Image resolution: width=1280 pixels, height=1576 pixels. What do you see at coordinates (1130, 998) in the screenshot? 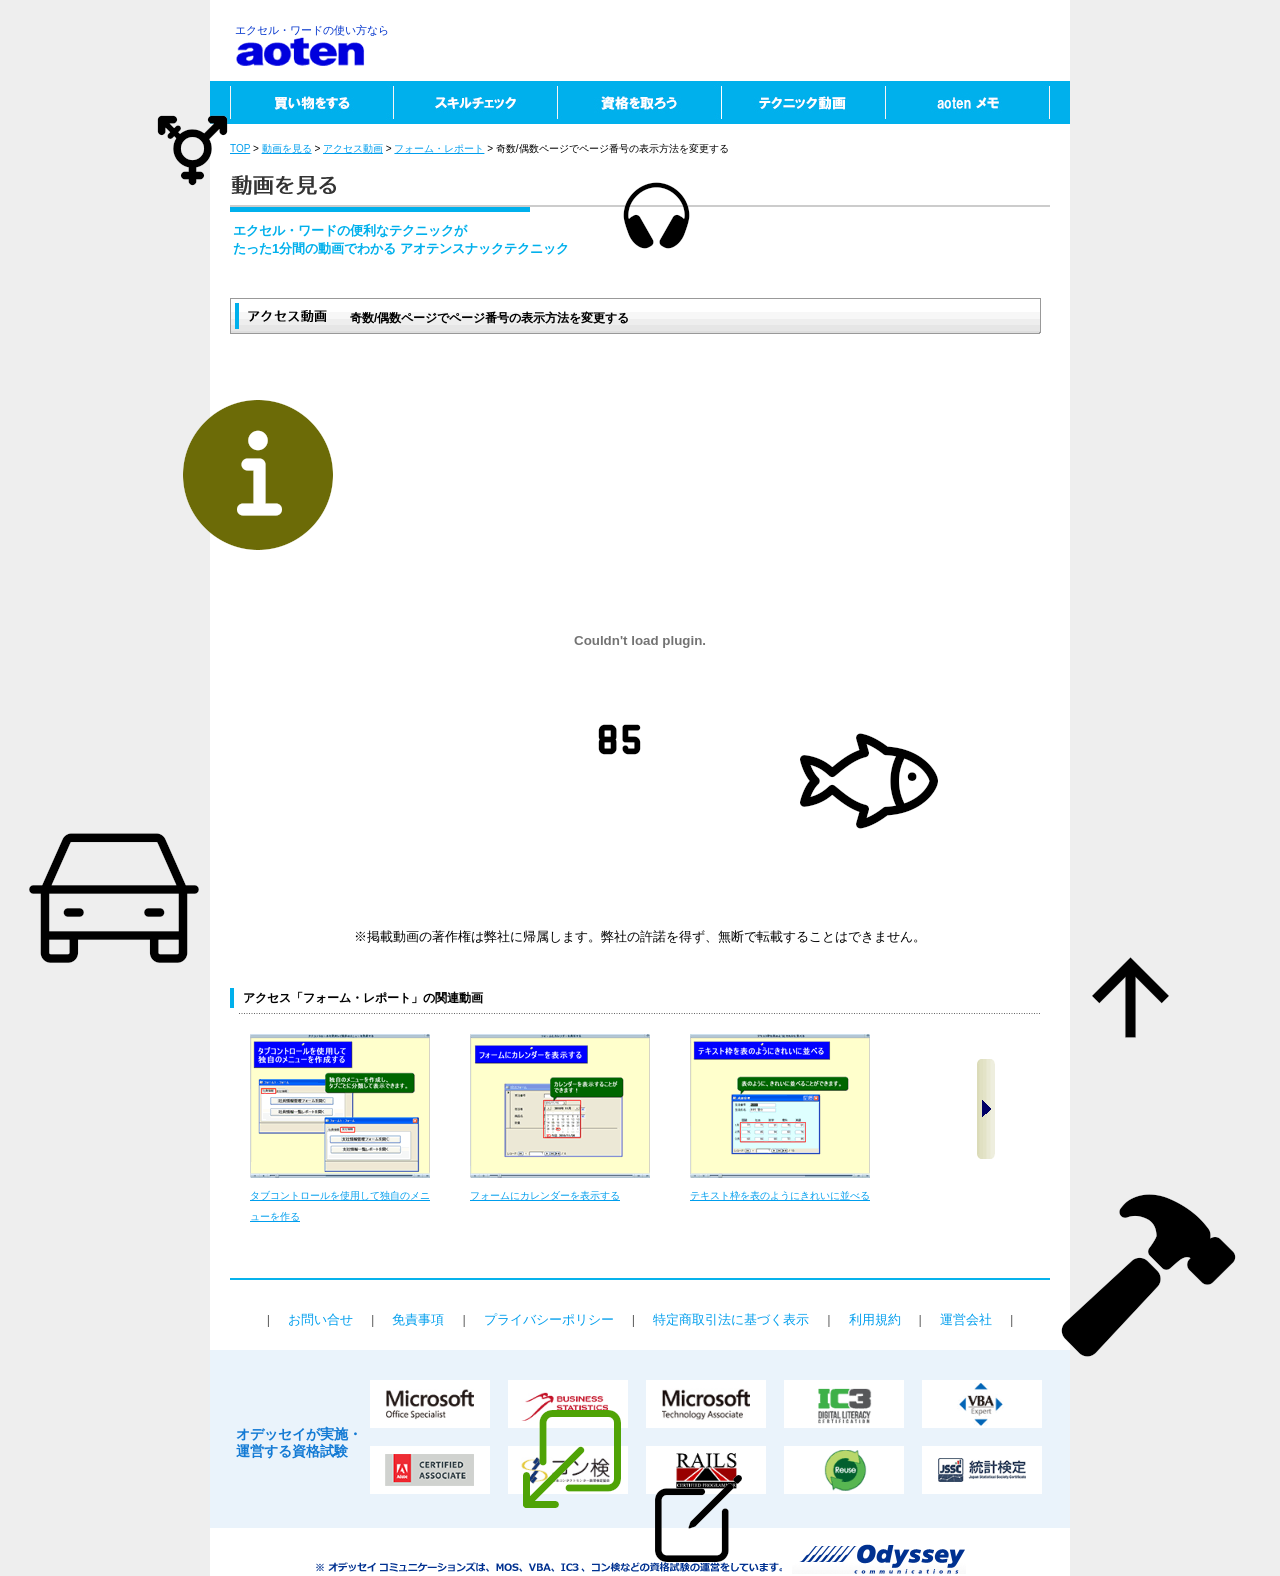
I see `scroll to top of page` at bounding box center [1130, 998].